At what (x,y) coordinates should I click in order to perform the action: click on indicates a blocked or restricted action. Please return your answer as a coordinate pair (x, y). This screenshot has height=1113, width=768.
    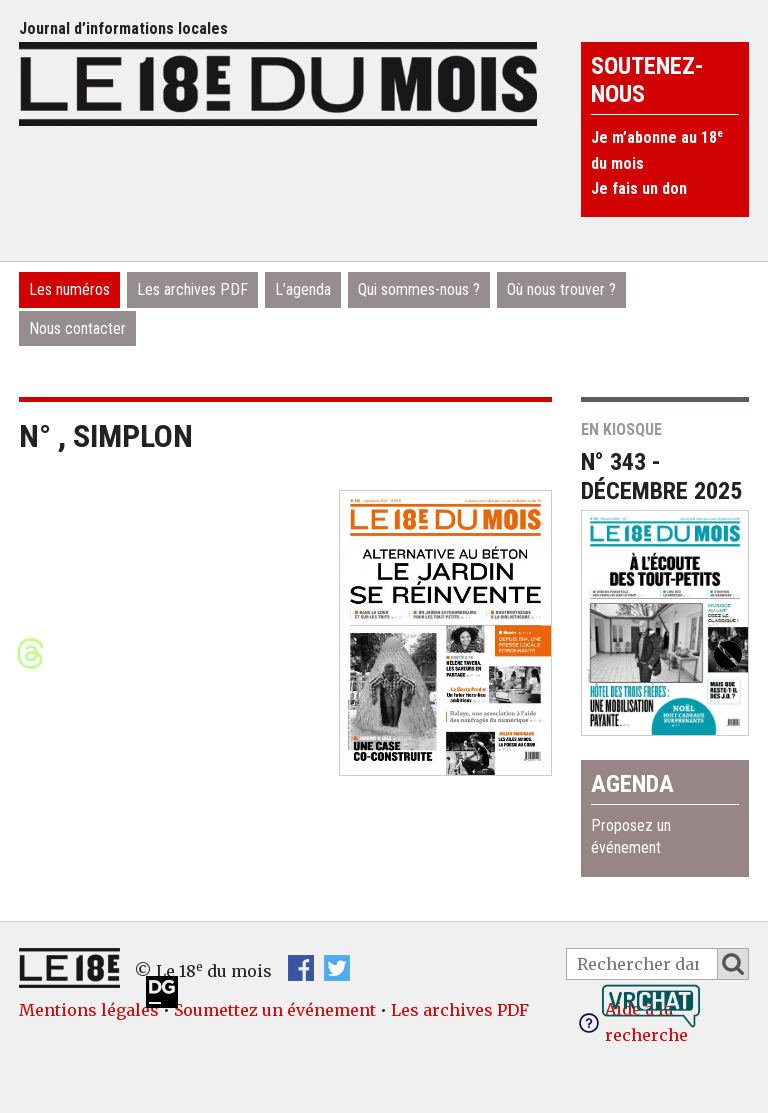
    Looking at the image, I should click on (728, 655).